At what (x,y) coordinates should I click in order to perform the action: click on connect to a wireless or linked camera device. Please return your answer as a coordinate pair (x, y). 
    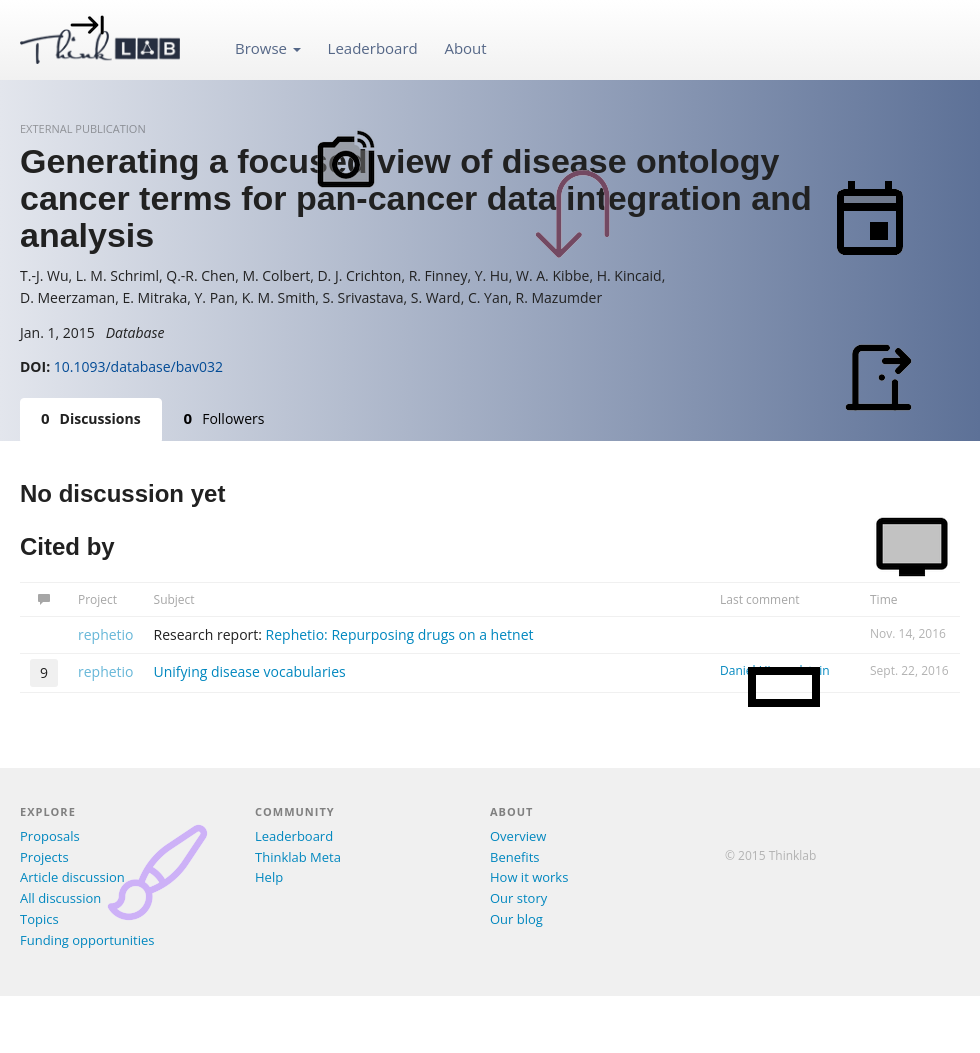
    Looking at the image, I should click on (346, 159).